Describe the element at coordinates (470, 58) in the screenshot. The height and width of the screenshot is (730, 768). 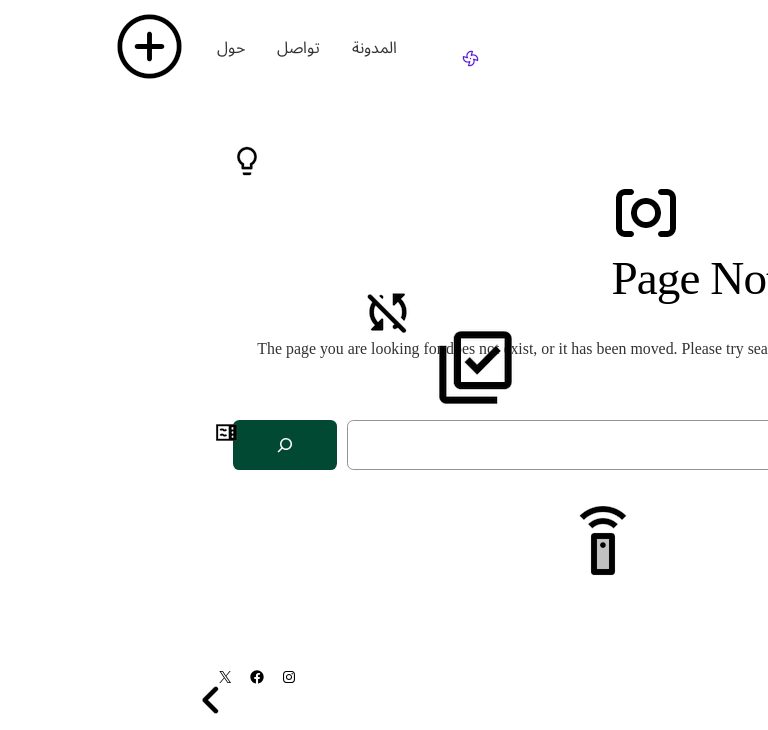
I see `adjust fan or ventilation settings` at that location.